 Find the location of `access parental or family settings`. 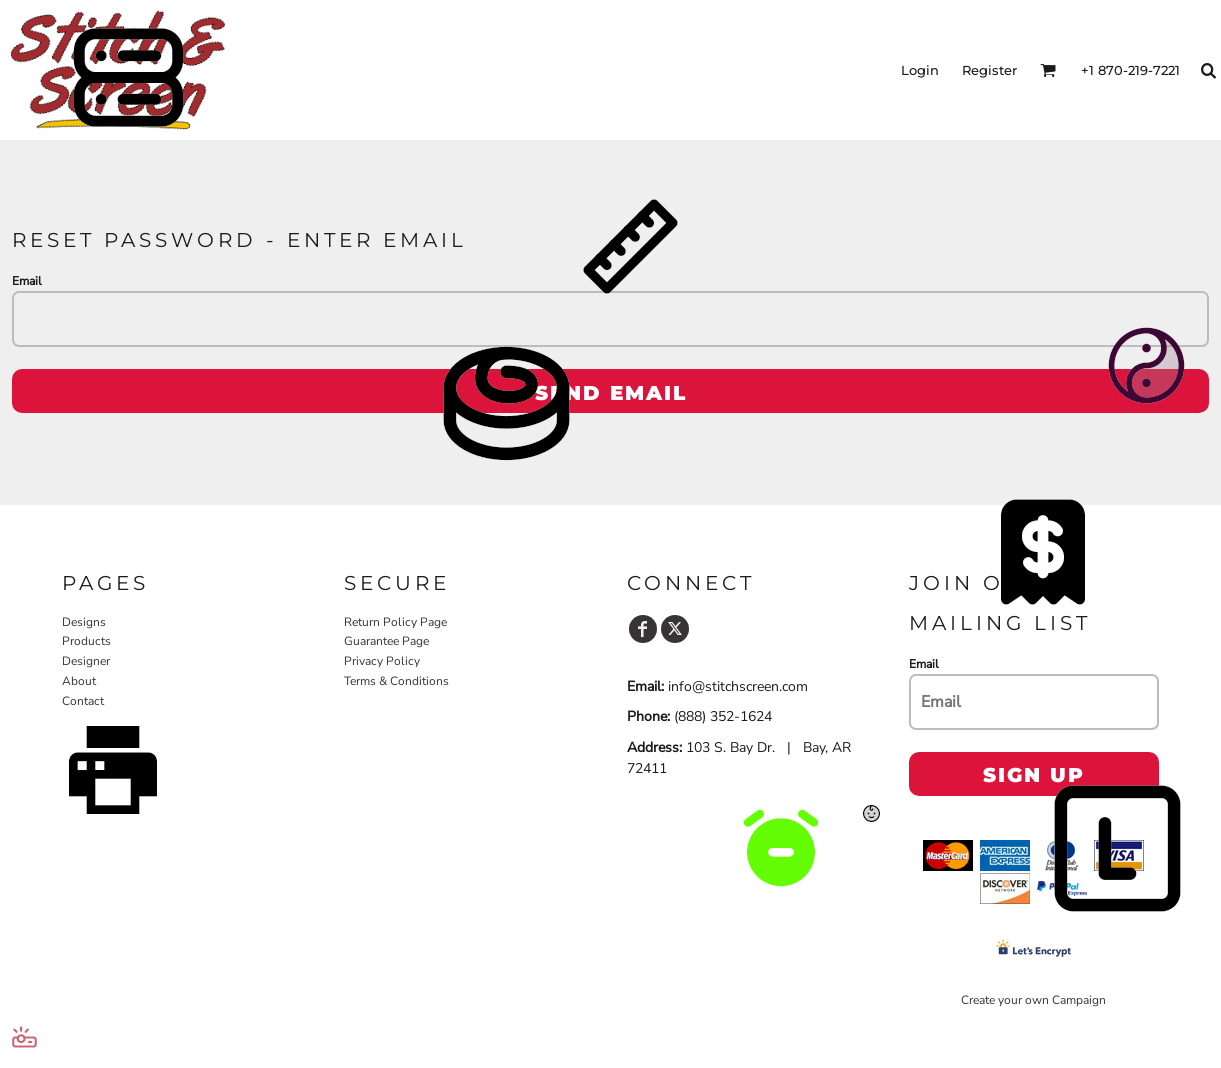

access parental or family settings is located at coordinates (871, 813).